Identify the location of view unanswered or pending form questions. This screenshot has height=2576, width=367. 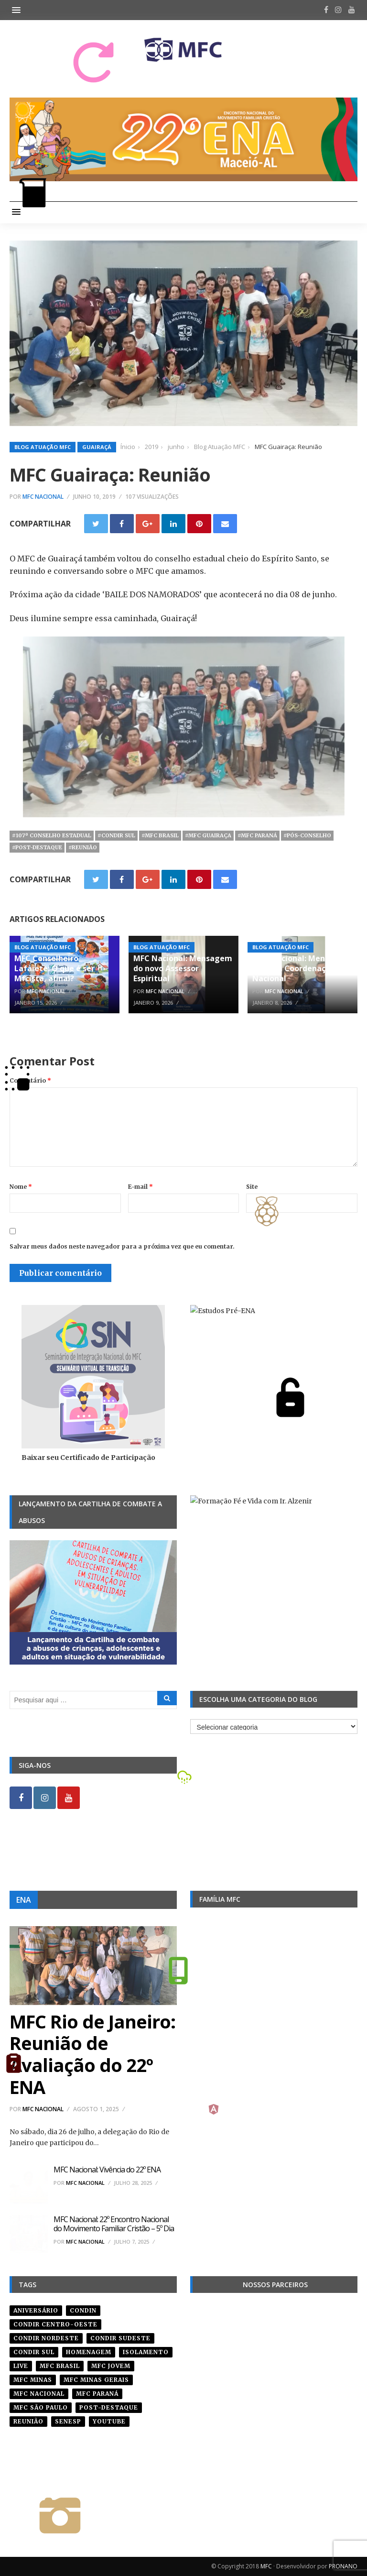
(13, 2063).